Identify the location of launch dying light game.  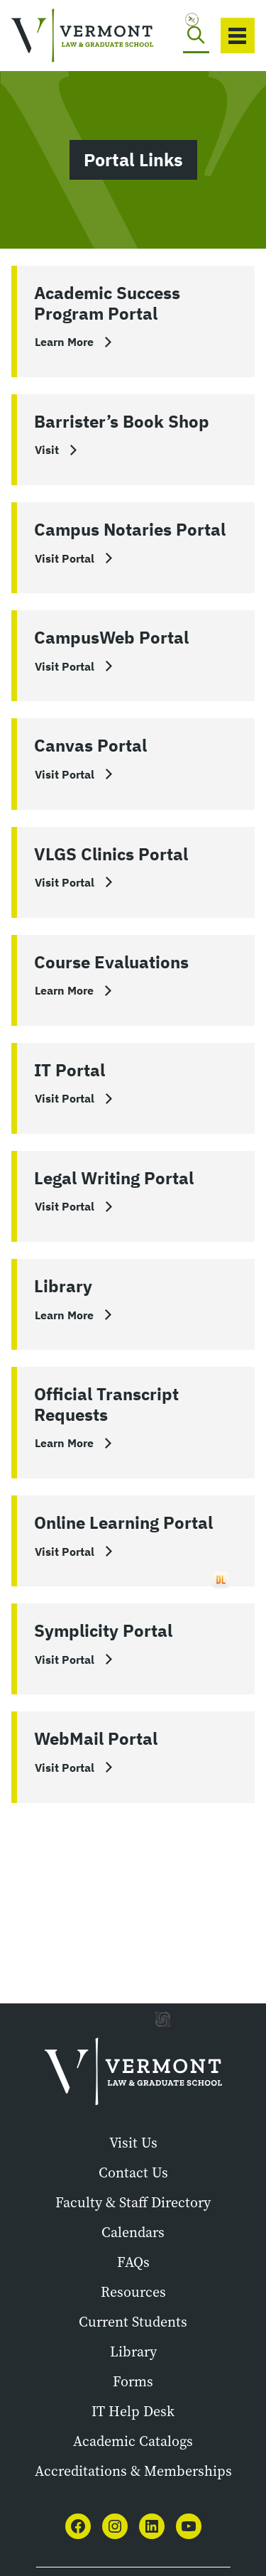
(221, 1579).